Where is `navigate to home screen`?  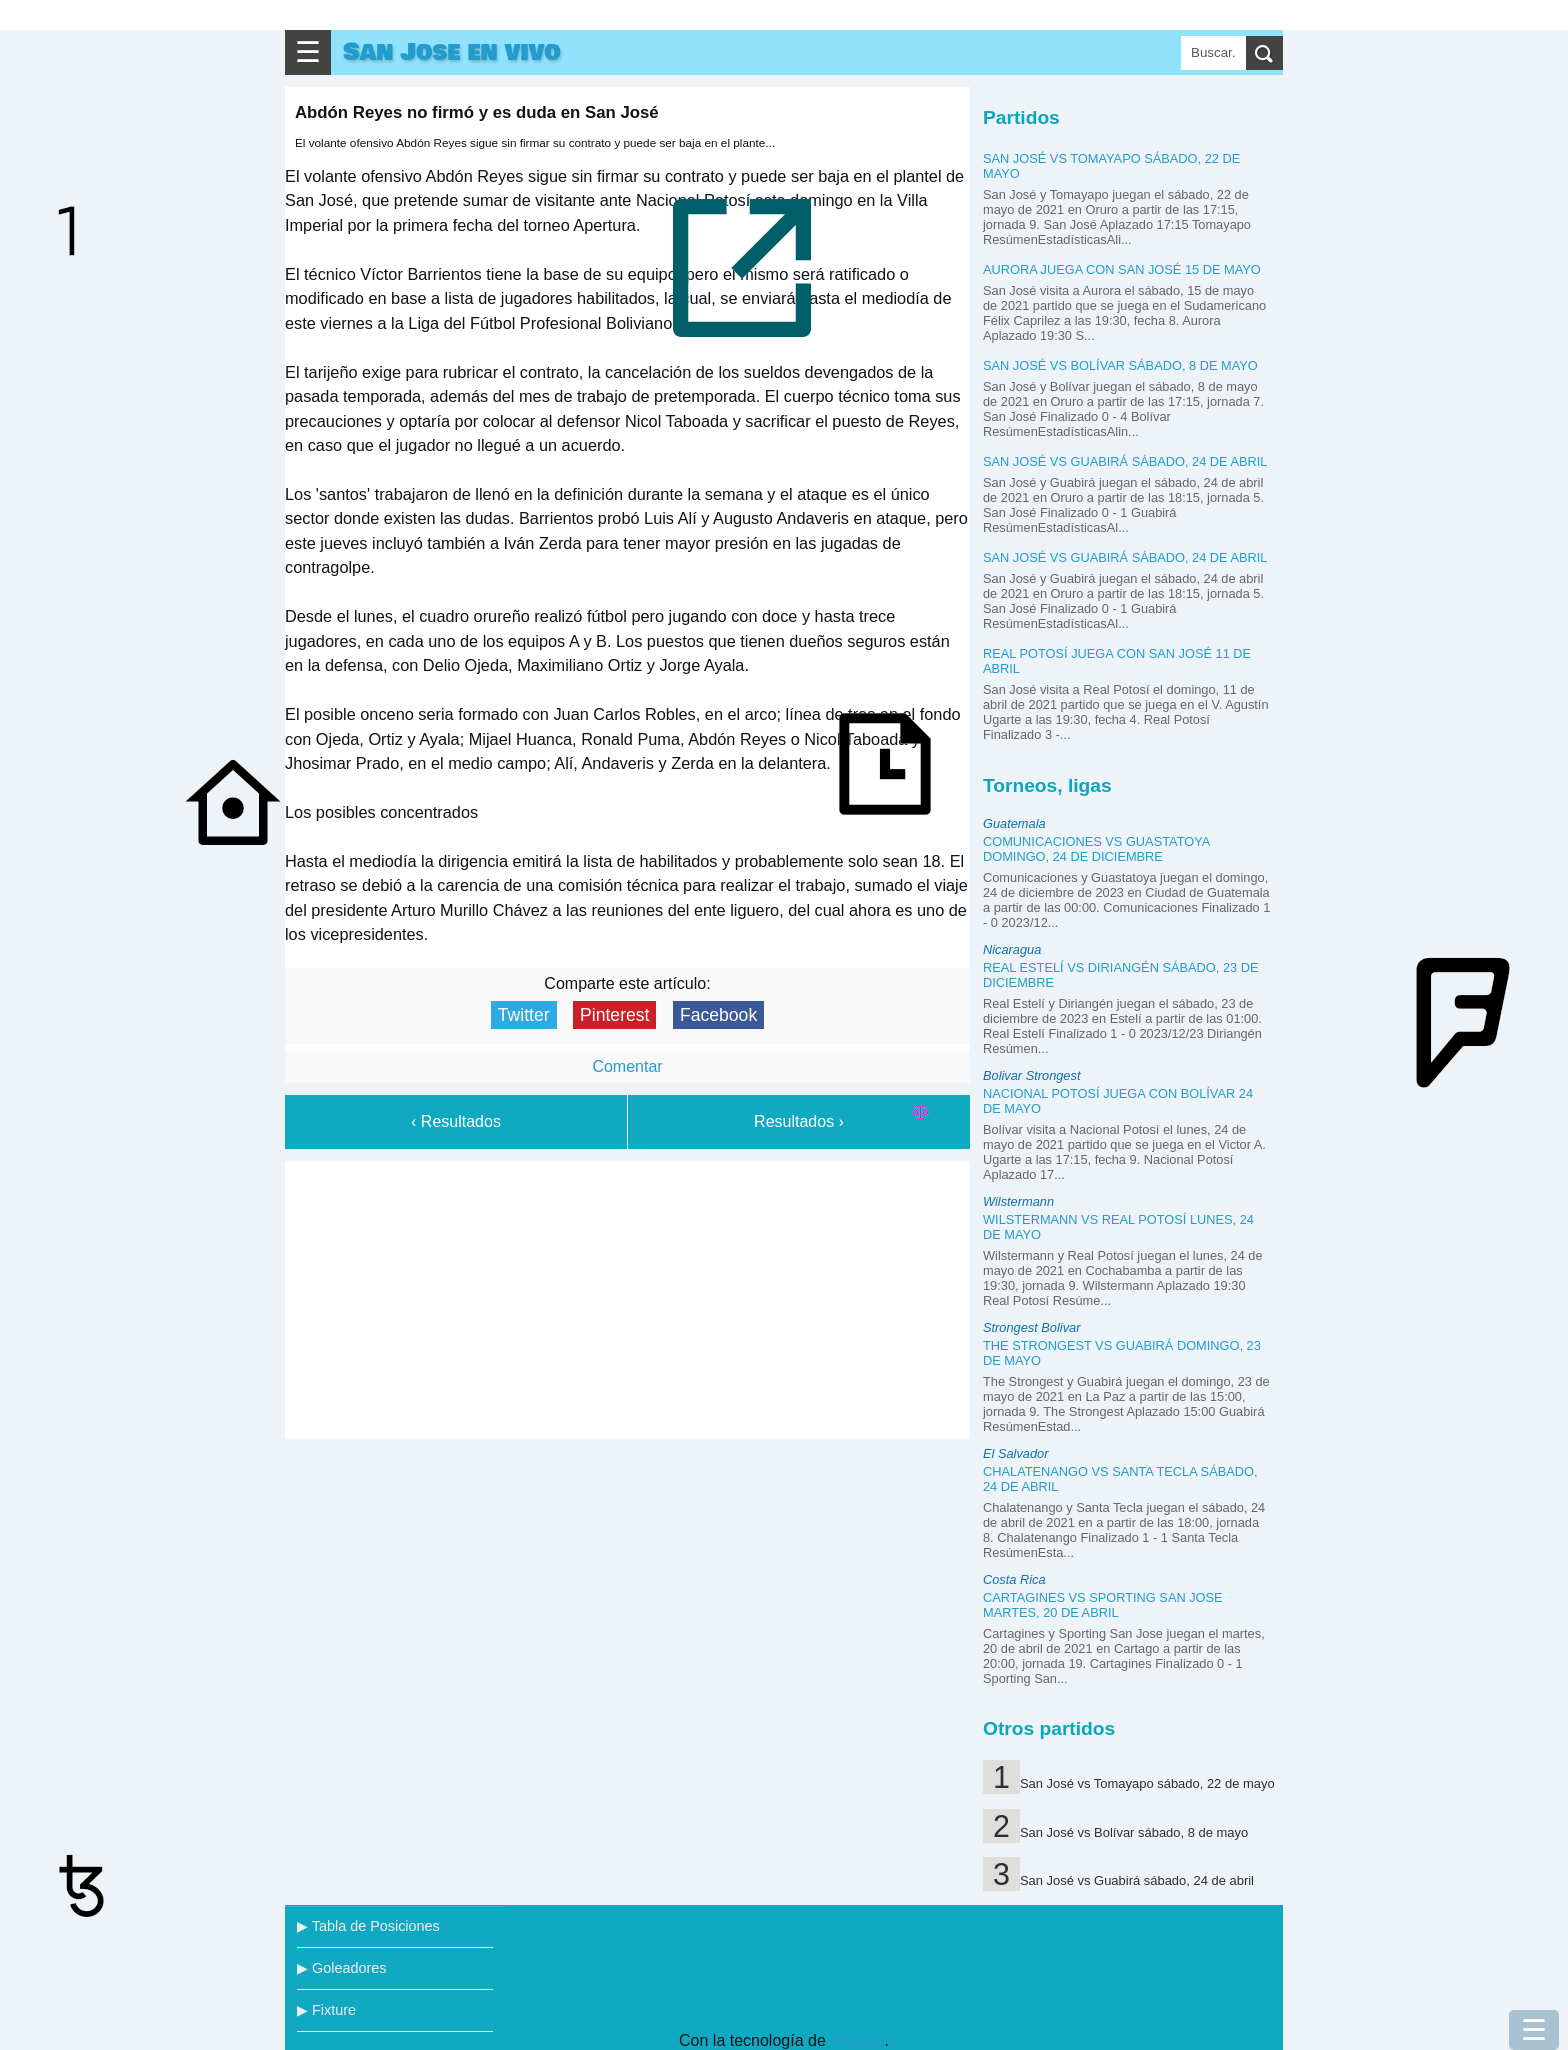
navigate to home screen is located at coordinates (233, 806).